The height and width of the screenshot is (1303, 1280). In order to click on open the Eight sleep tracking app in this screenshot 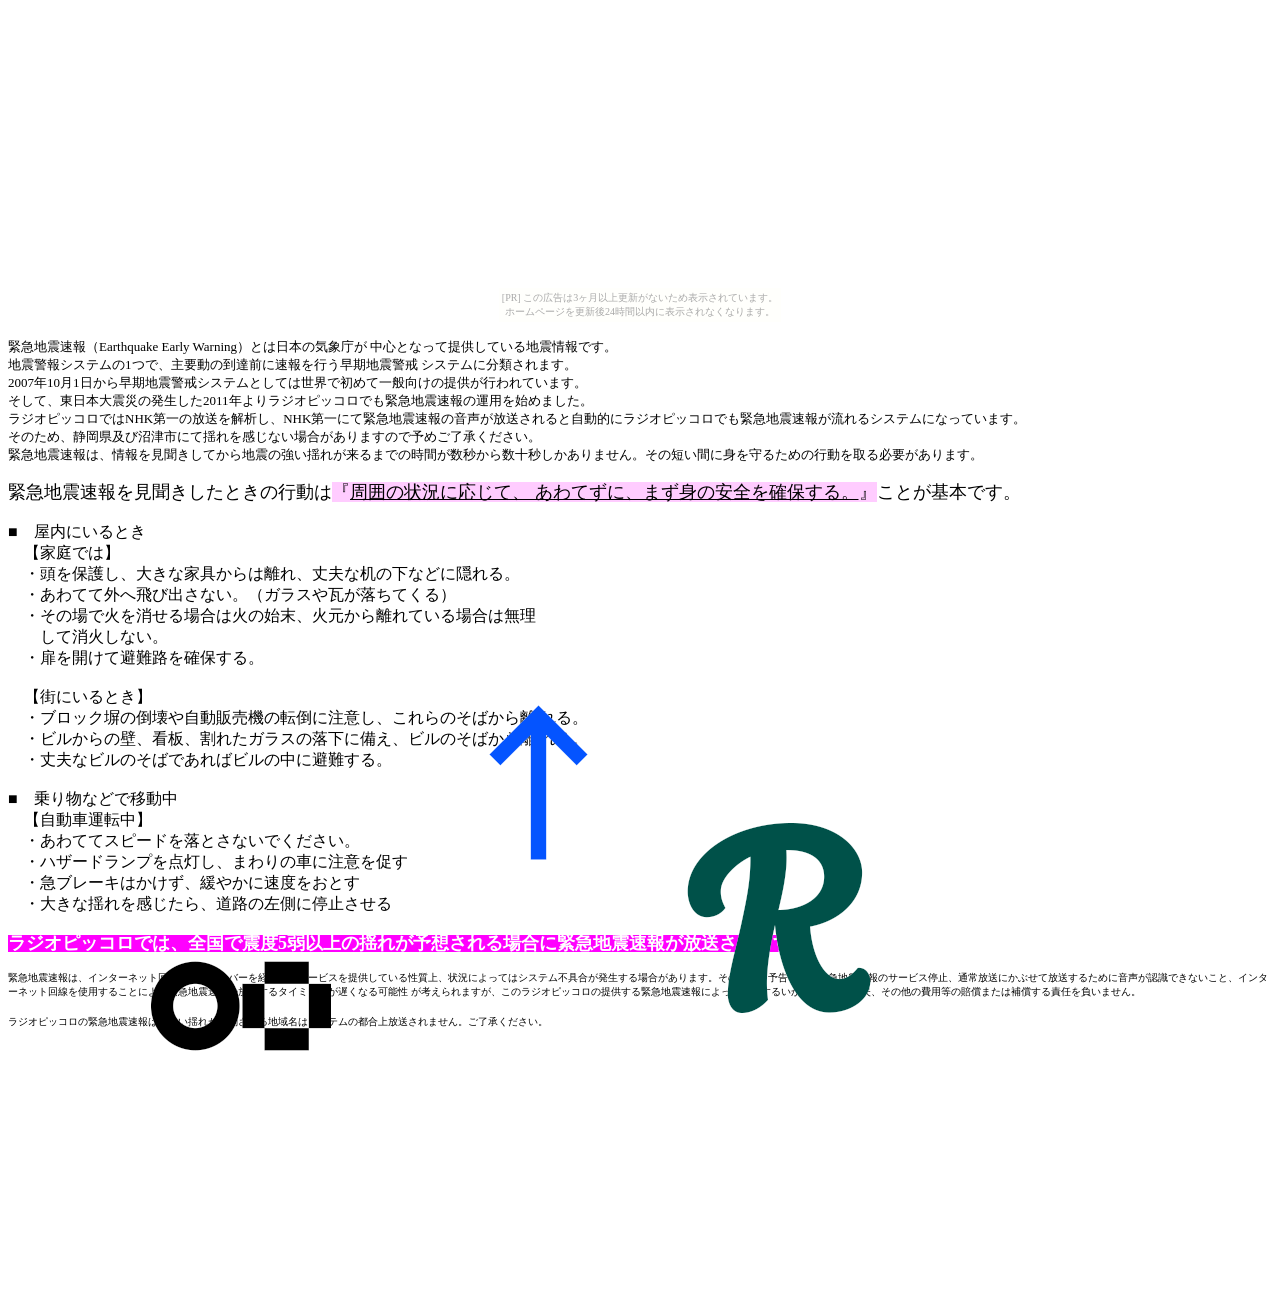, I will do `click(241, 1006)`.